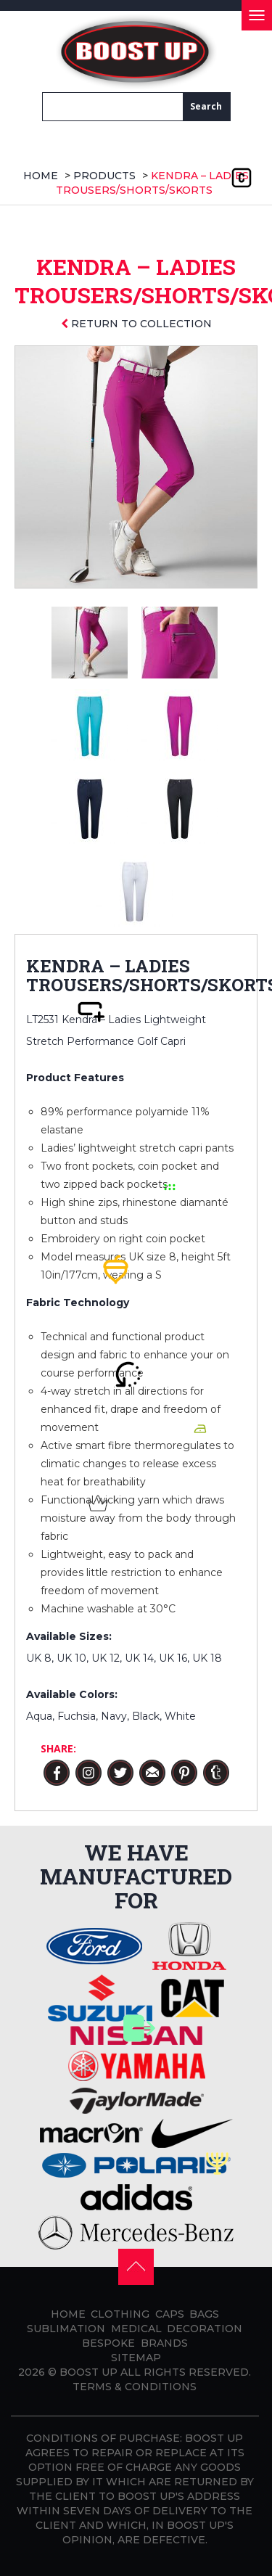 This screenshot has height=2576, width=272. I want to click on add a new variable, so click(90, 1009).